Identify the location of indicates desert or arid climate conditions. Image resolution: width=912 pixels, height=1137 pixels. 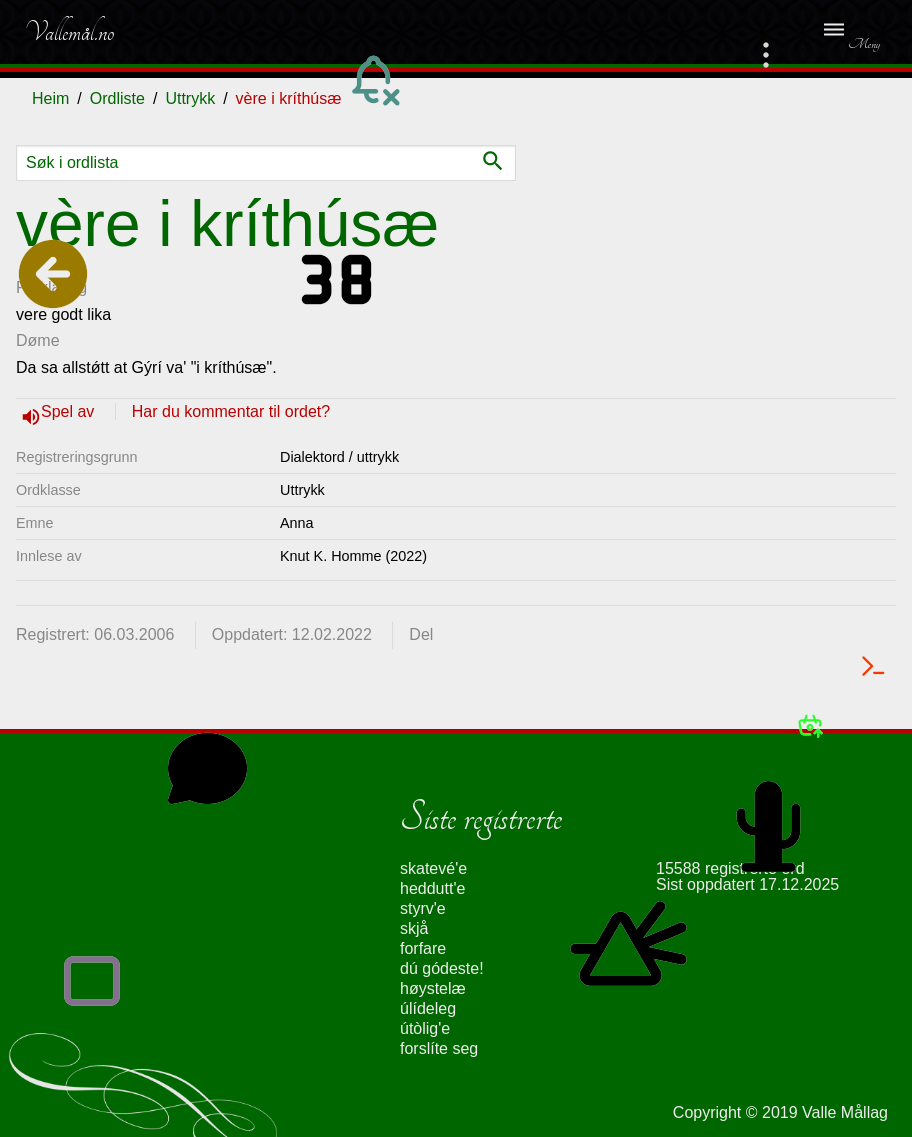
(768, 826).